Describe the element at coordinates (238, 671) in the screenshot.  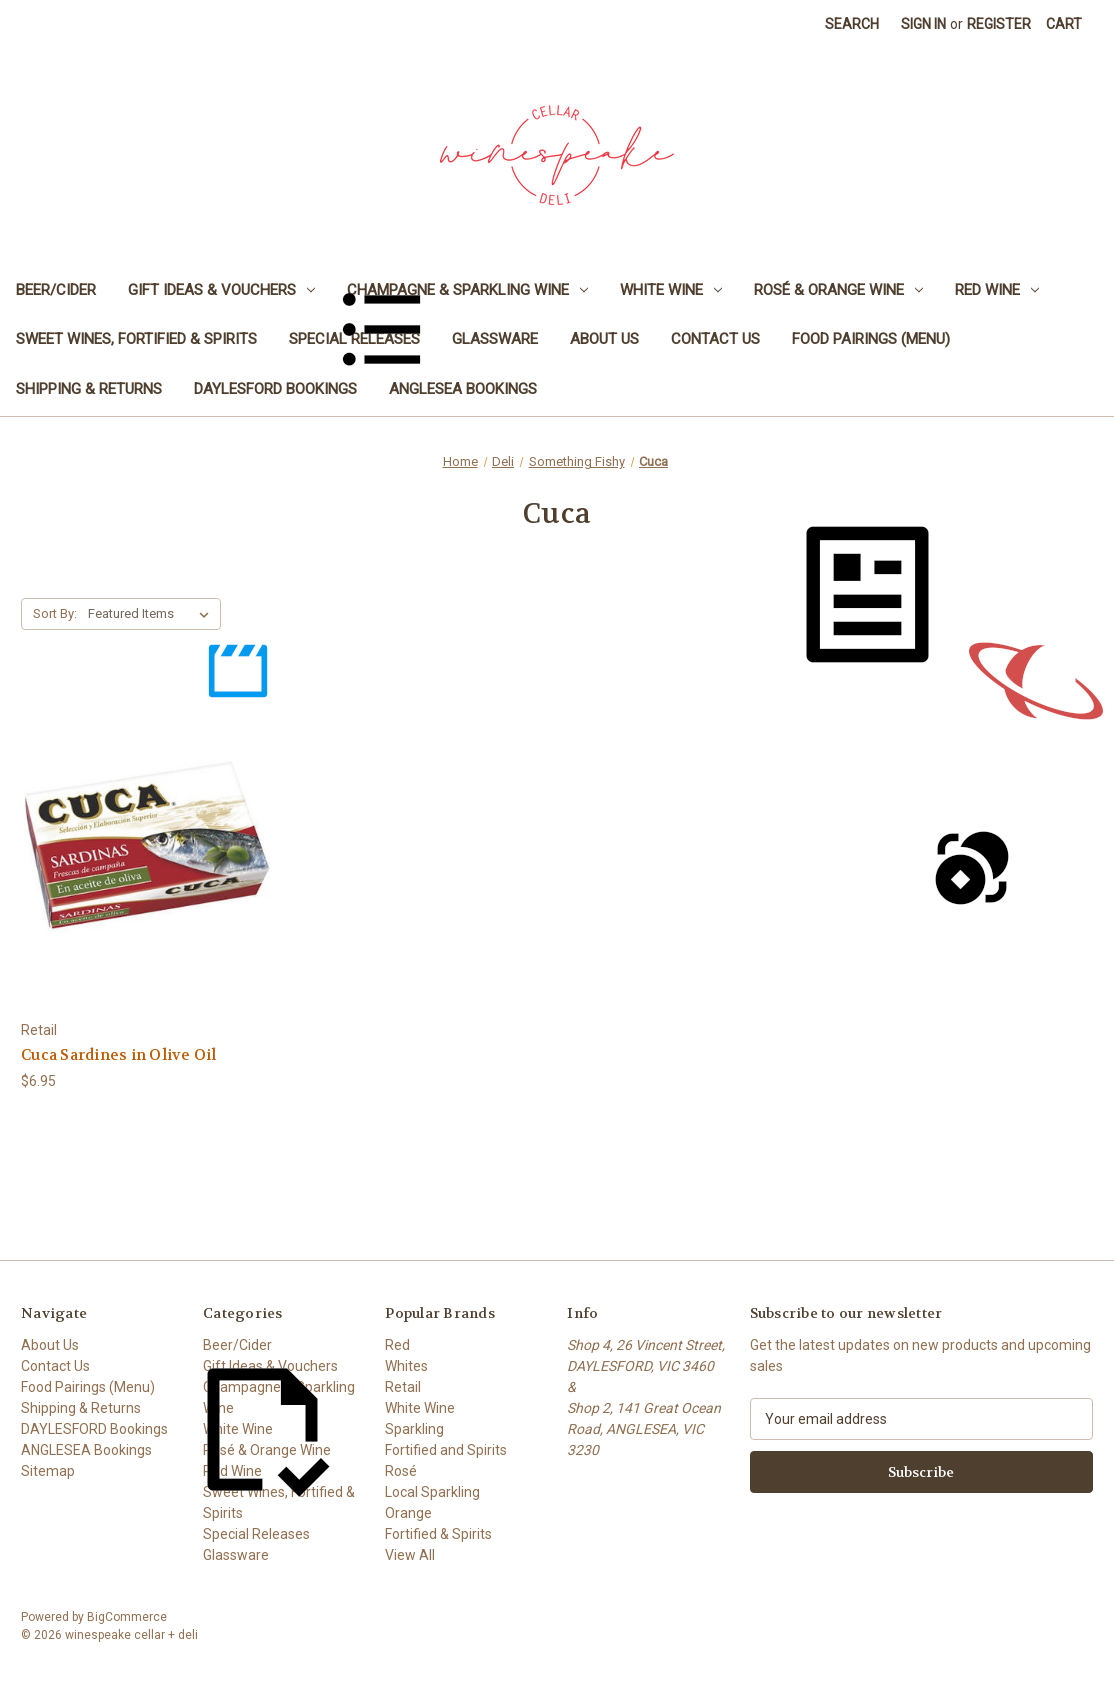
I see `access video or film editing tools` at that location.